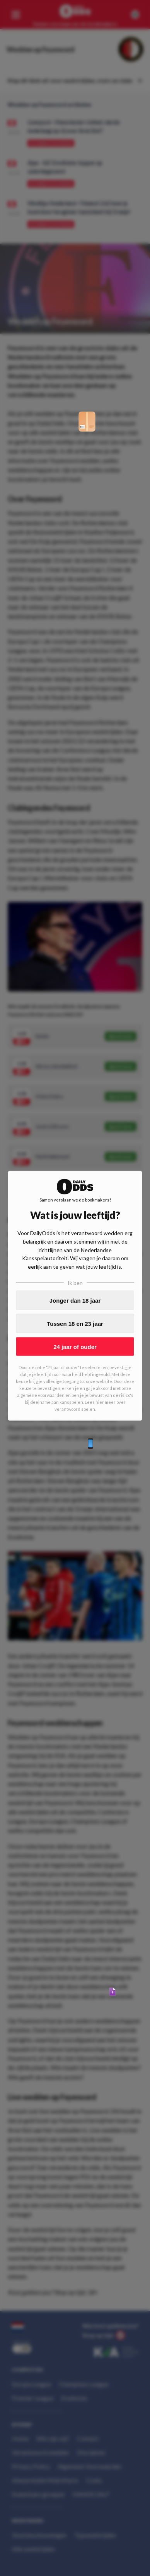  What do you see at coordinates (87, 422) in the screenshot?
I see `compressed archive file` at bounding box center [87, 422].